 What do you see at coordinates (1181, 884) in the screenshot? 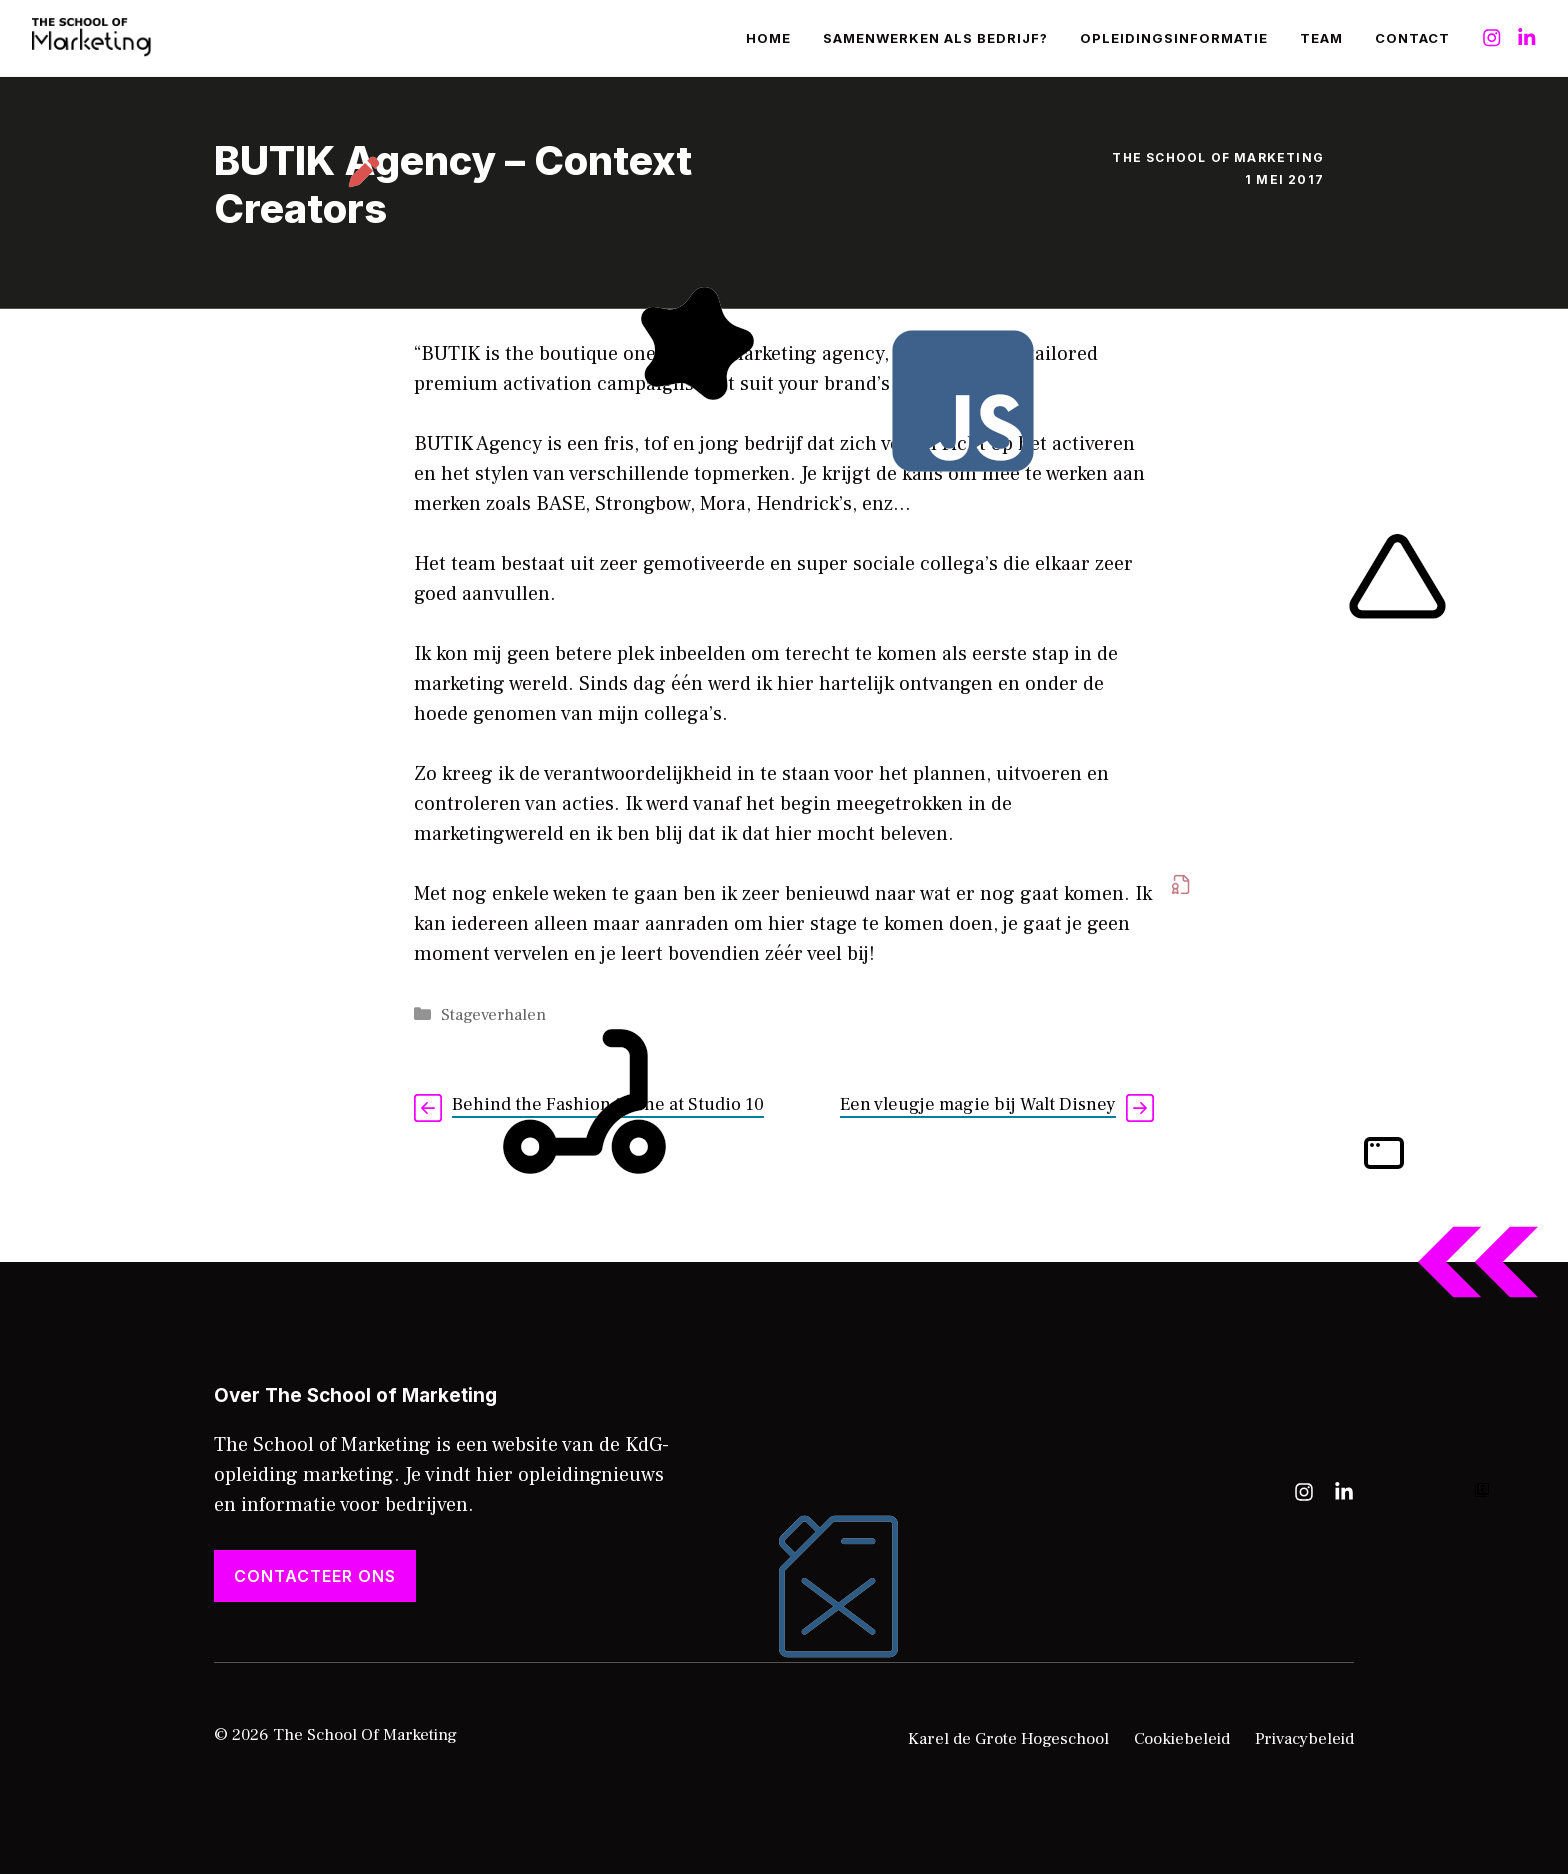
I see `view certified or official document` at bounding box center [1181, 884].